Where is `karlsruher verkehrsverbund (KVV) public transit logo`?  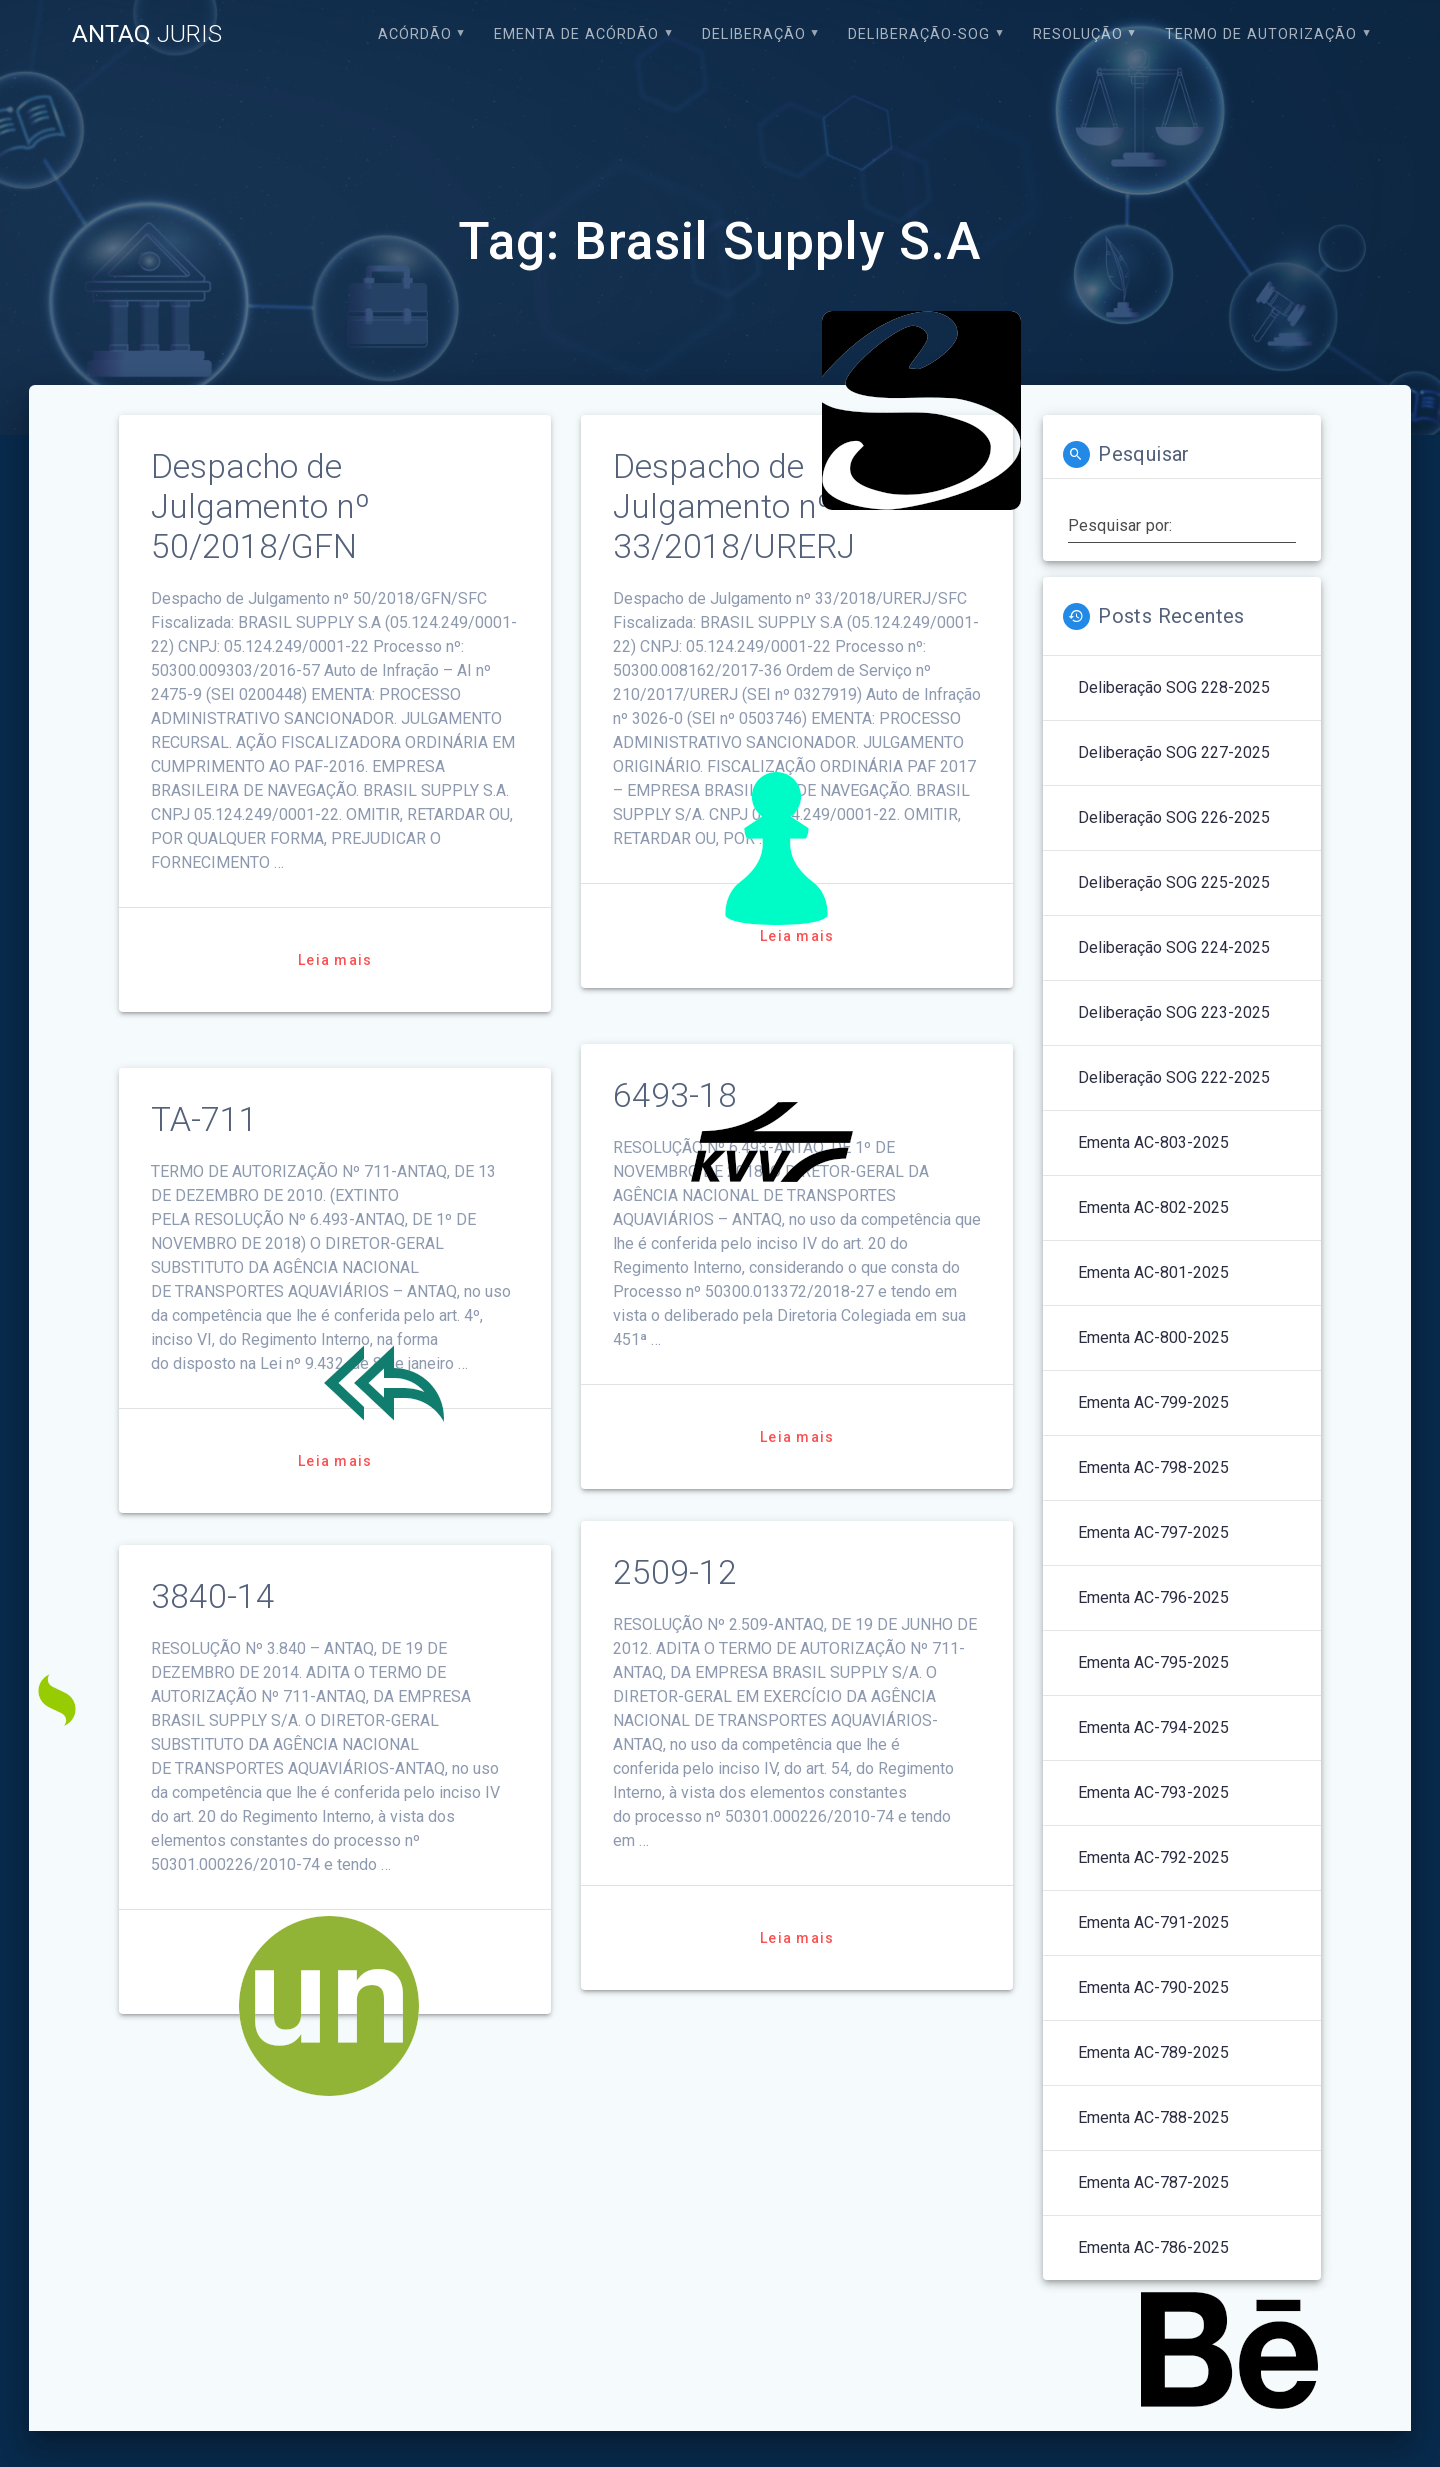 karlsruher verkehrsverbund (KVV) public transit logo is located at coordinates (772, 1142).